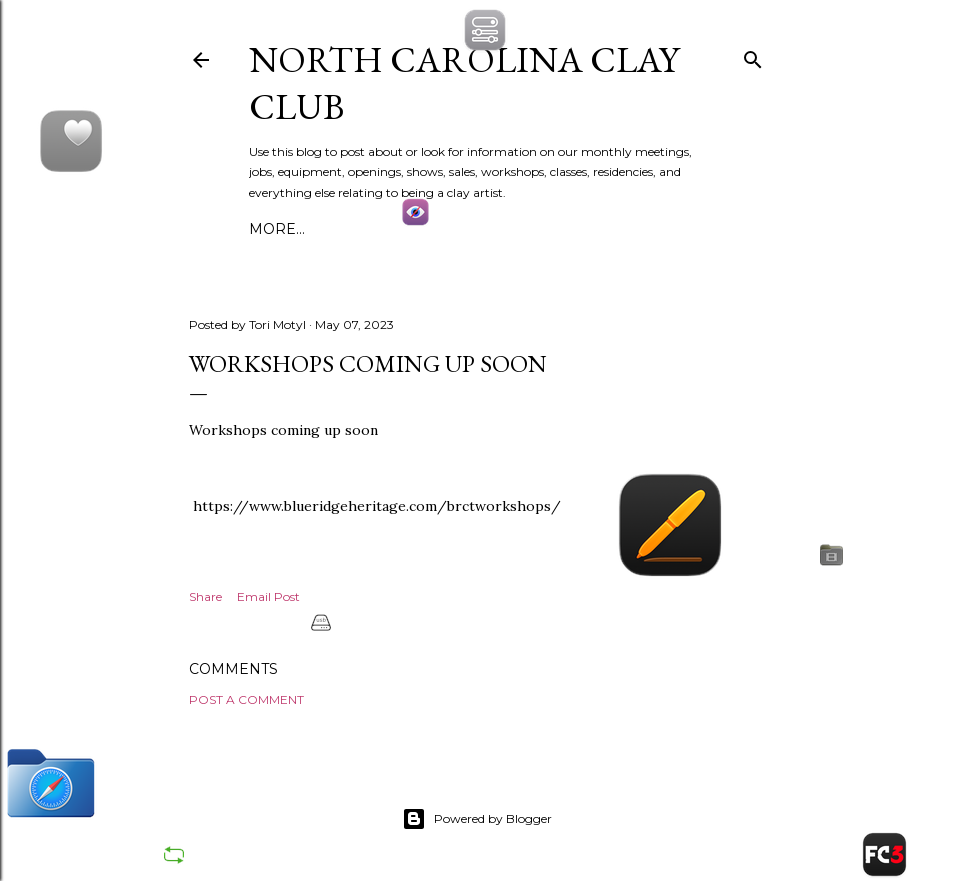  Describe the element at coordinates (670, 525) in the screenshot. I see `open pages document editor` at that location.